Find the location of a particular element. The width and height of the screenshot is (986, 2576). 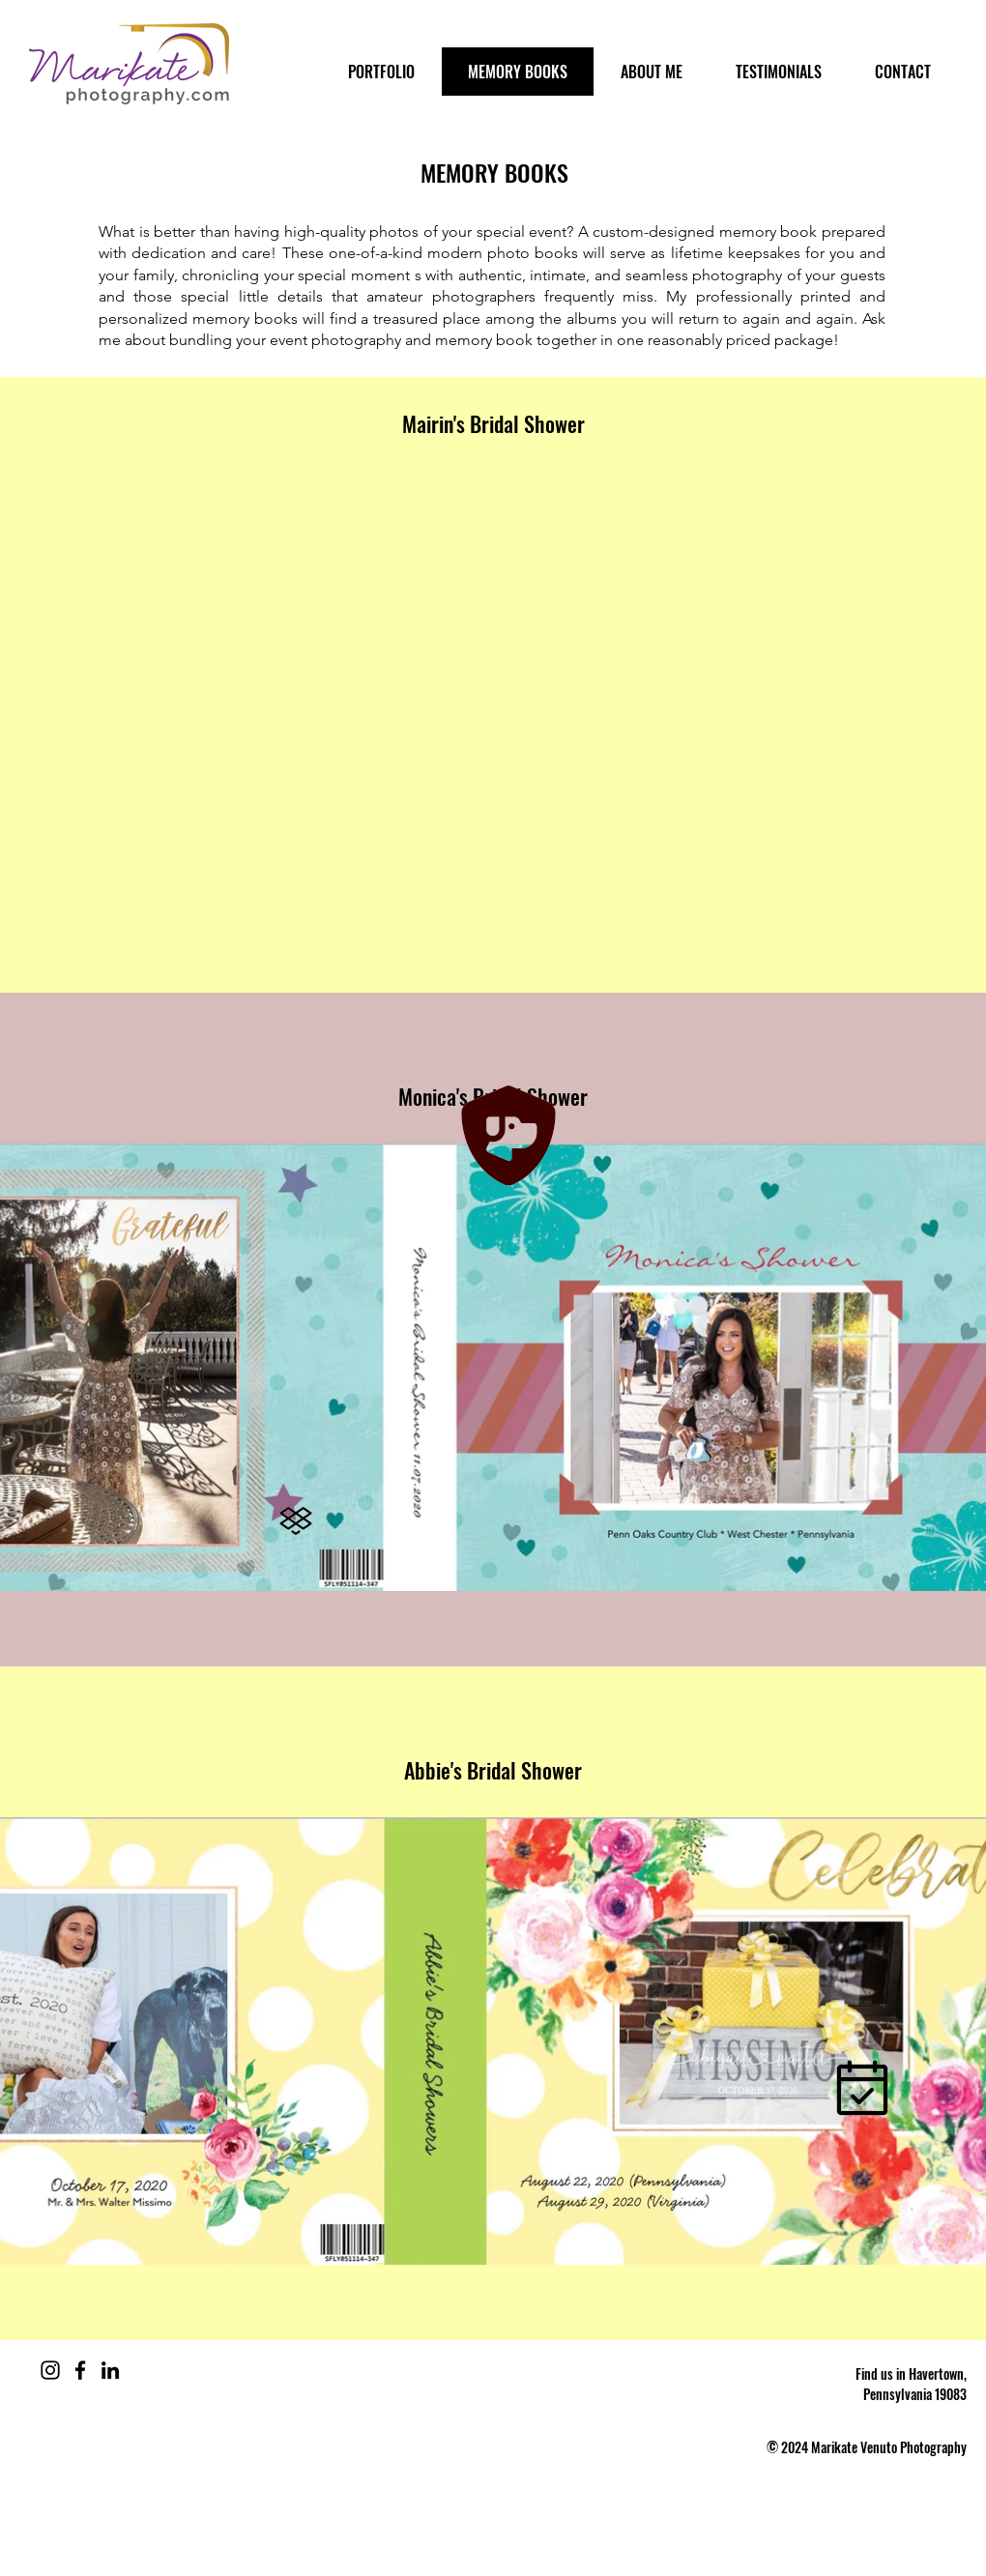

open dropbox cloud storage is located at coordinates (296, 1520).